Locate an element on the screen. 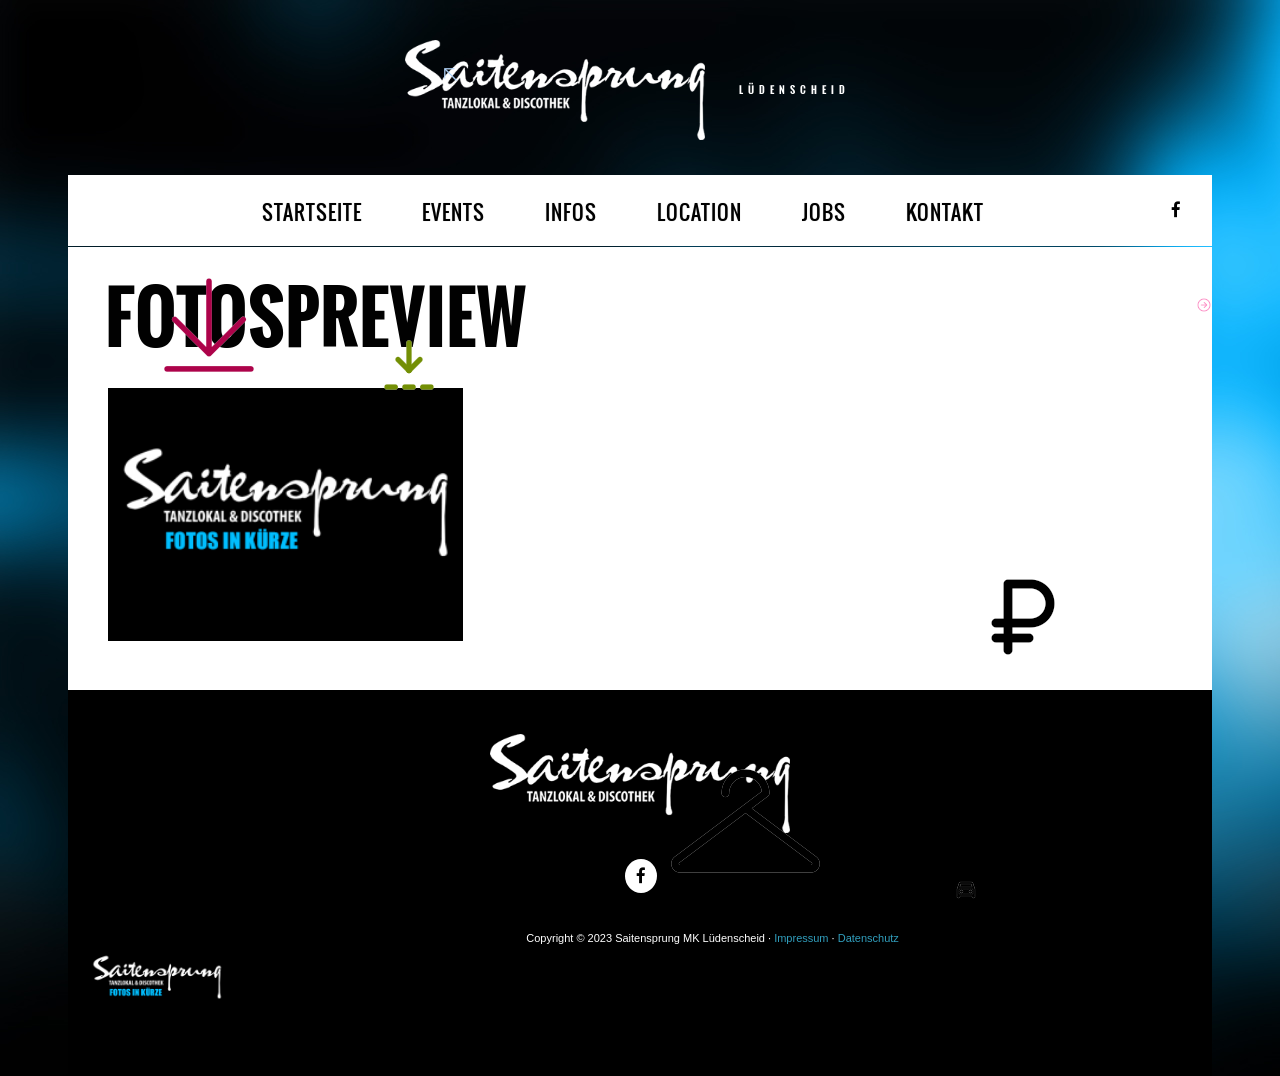 The image size is (1280, 1076). download a file is located at coordinates (209, 327).